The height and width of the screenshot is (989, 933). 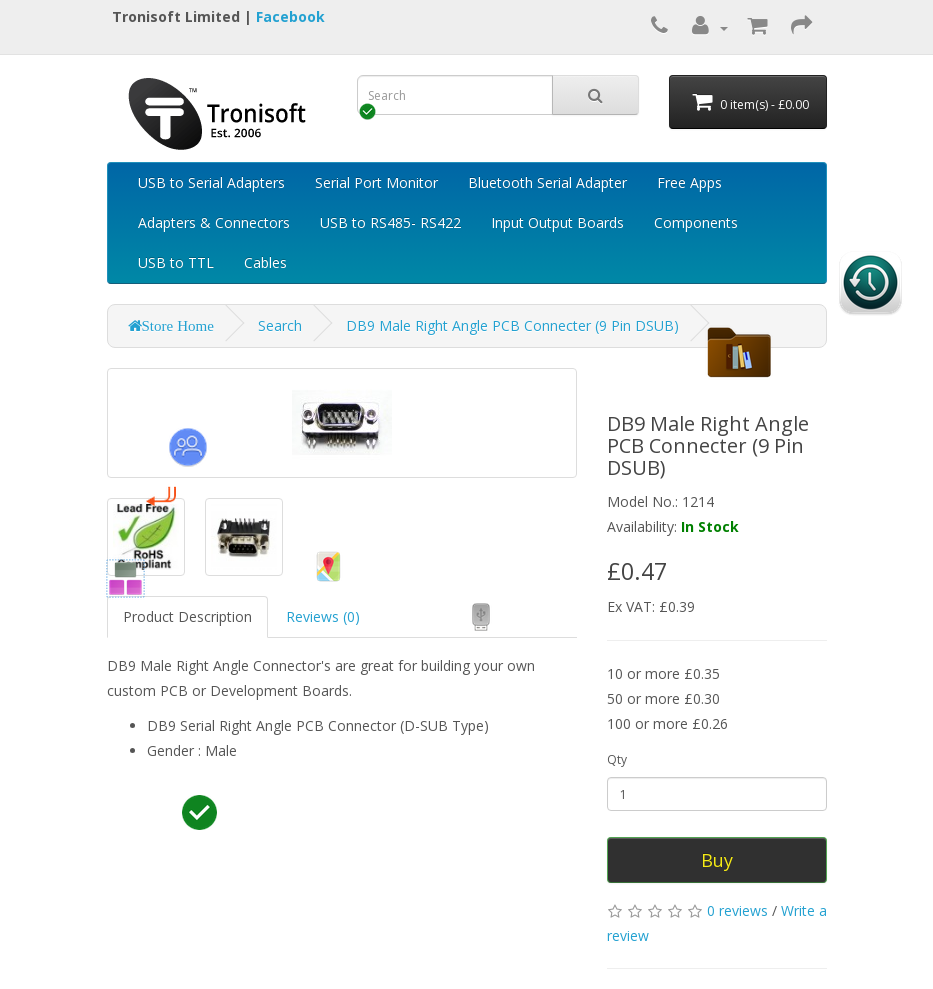 What do you see at coordinates (870, 282) in the screenshot?
I see `open Time Machine backup and restore utility` at bounding box center [870, 282].